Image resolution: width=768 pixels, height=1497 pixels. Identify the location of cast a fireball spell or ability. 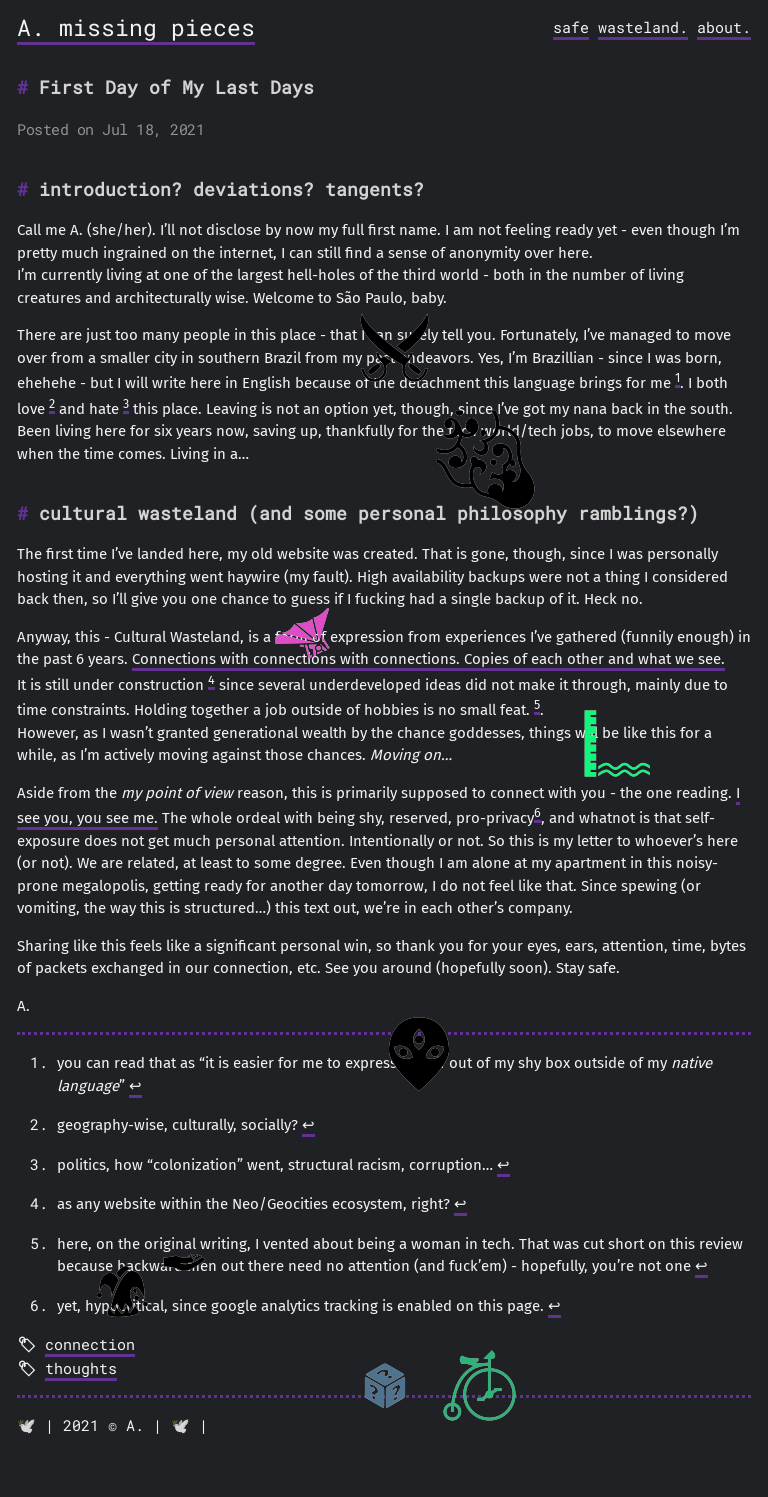
(485, 459).